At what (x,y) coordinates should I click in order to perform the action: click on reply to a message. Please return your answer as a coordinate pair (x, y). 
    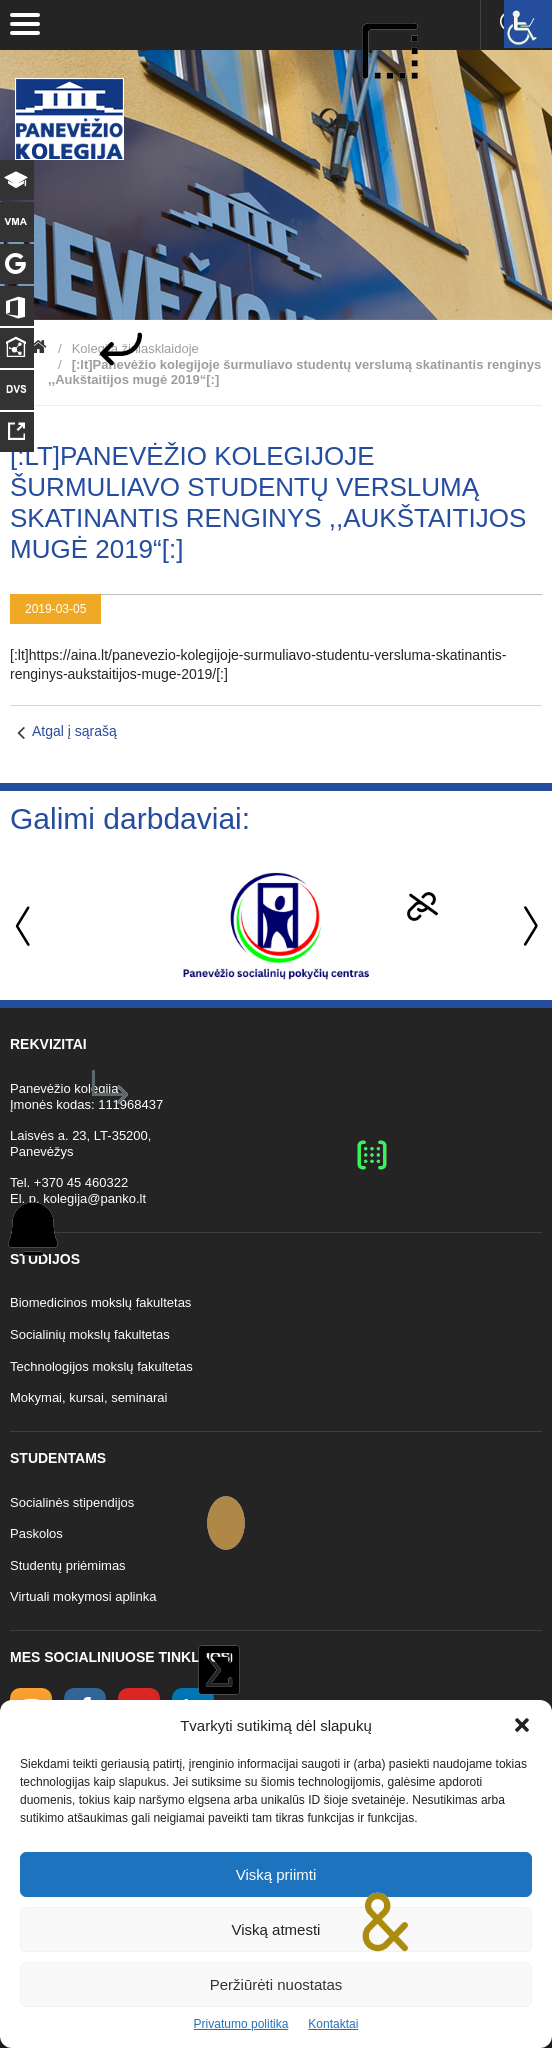
    Looking at the image, I should click on (121, 349).